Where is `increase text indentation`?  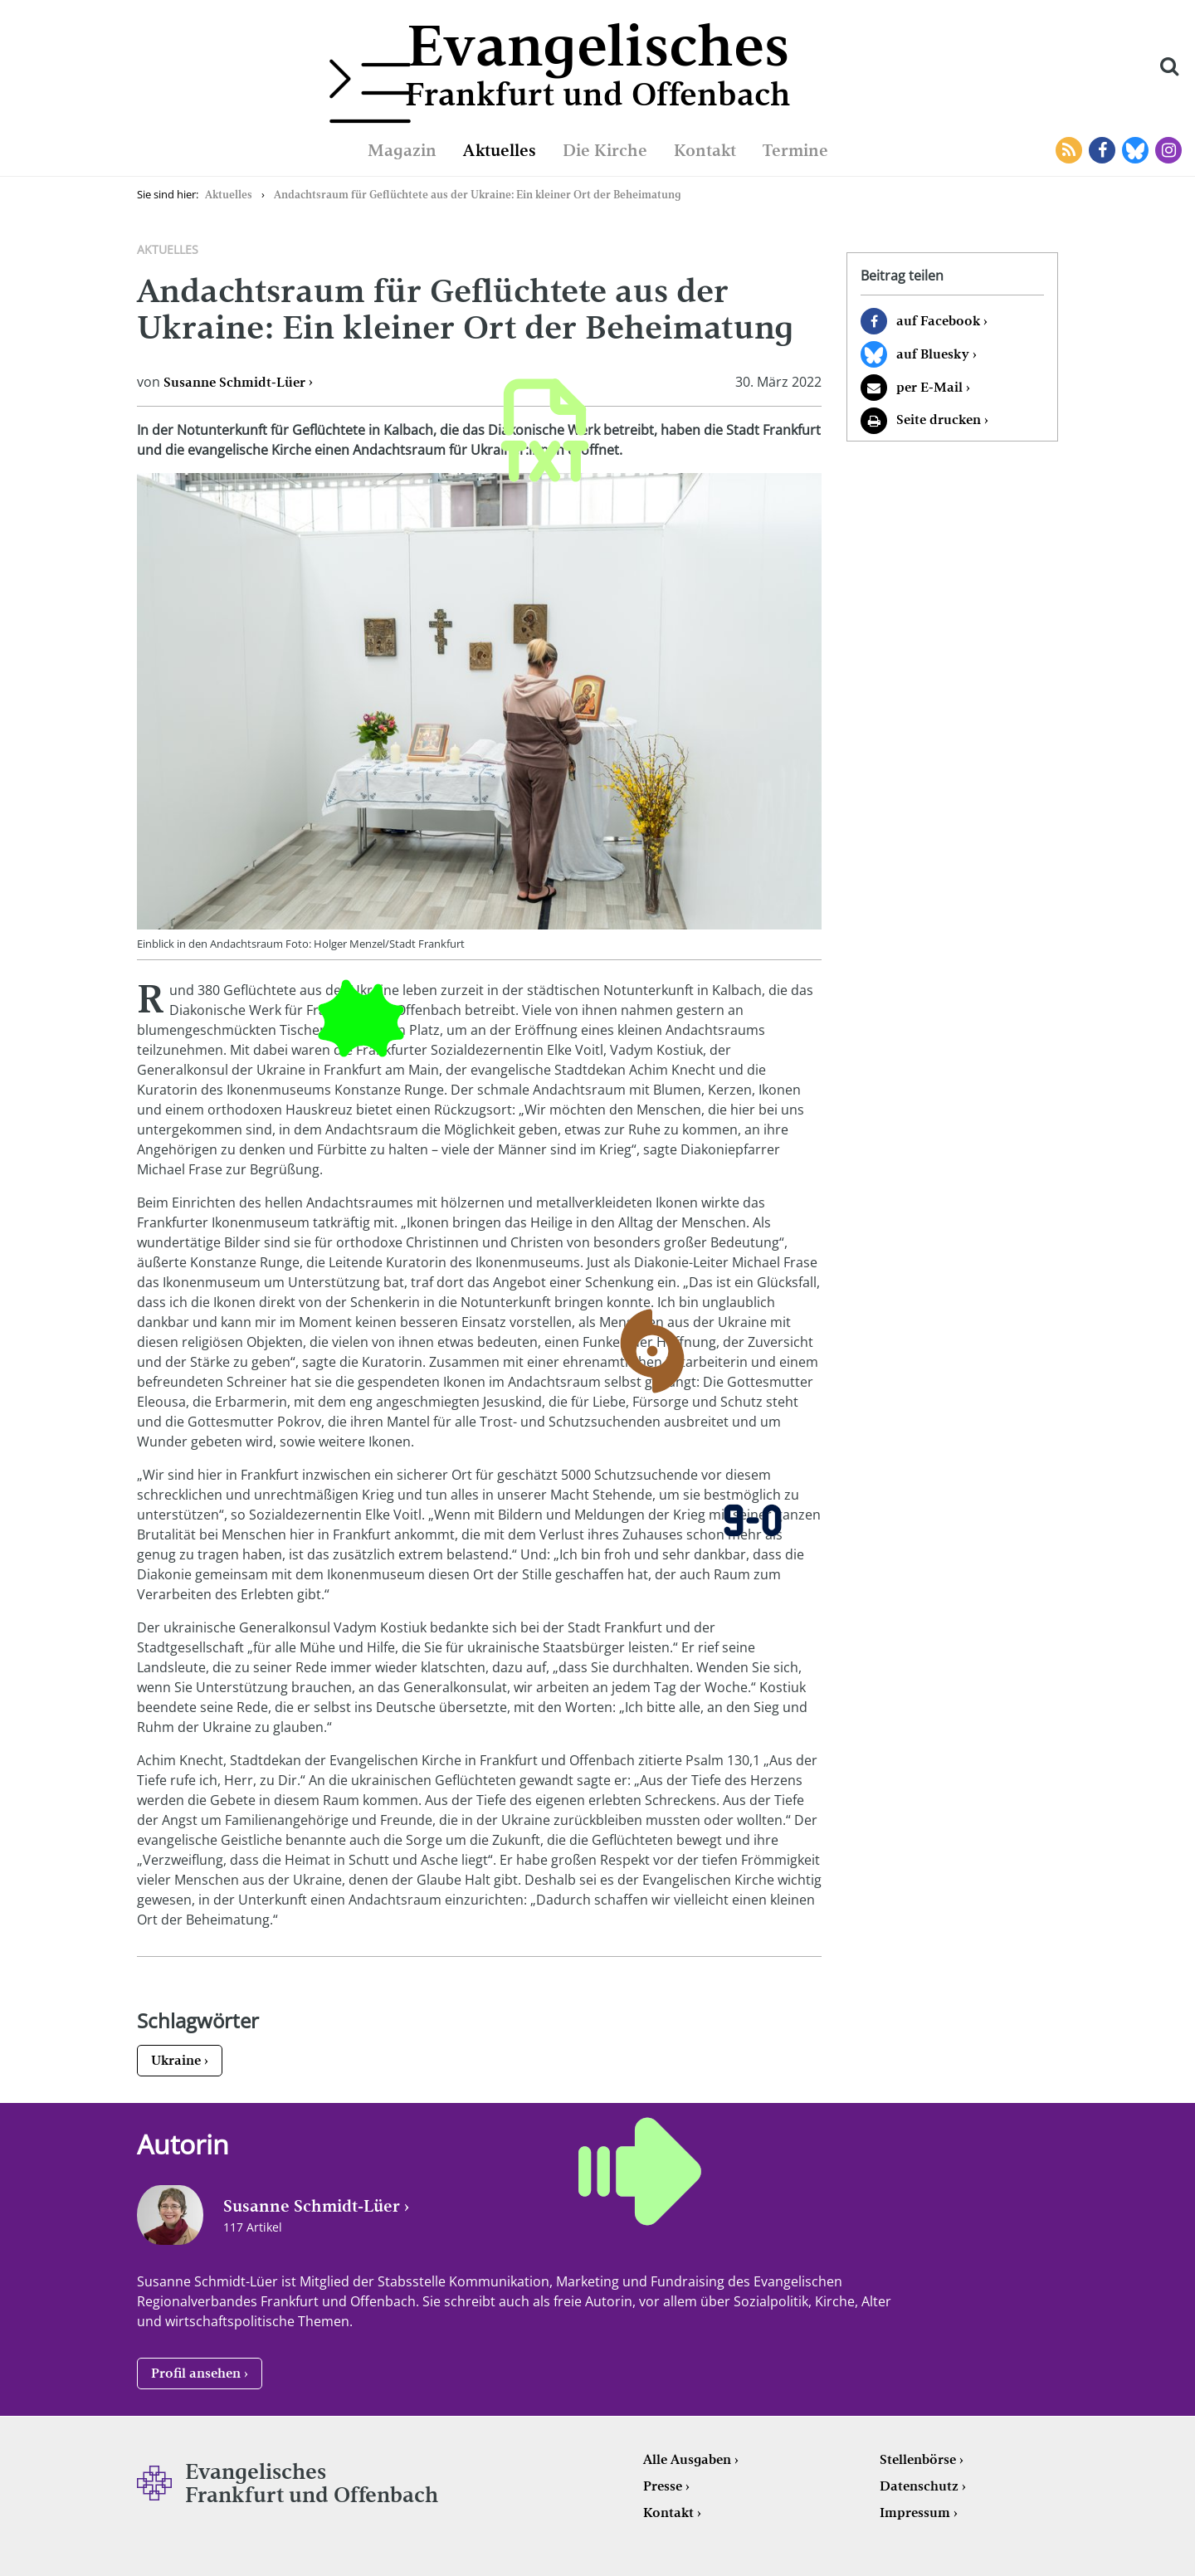
increase text indentation is located at coordinates (370, 93).